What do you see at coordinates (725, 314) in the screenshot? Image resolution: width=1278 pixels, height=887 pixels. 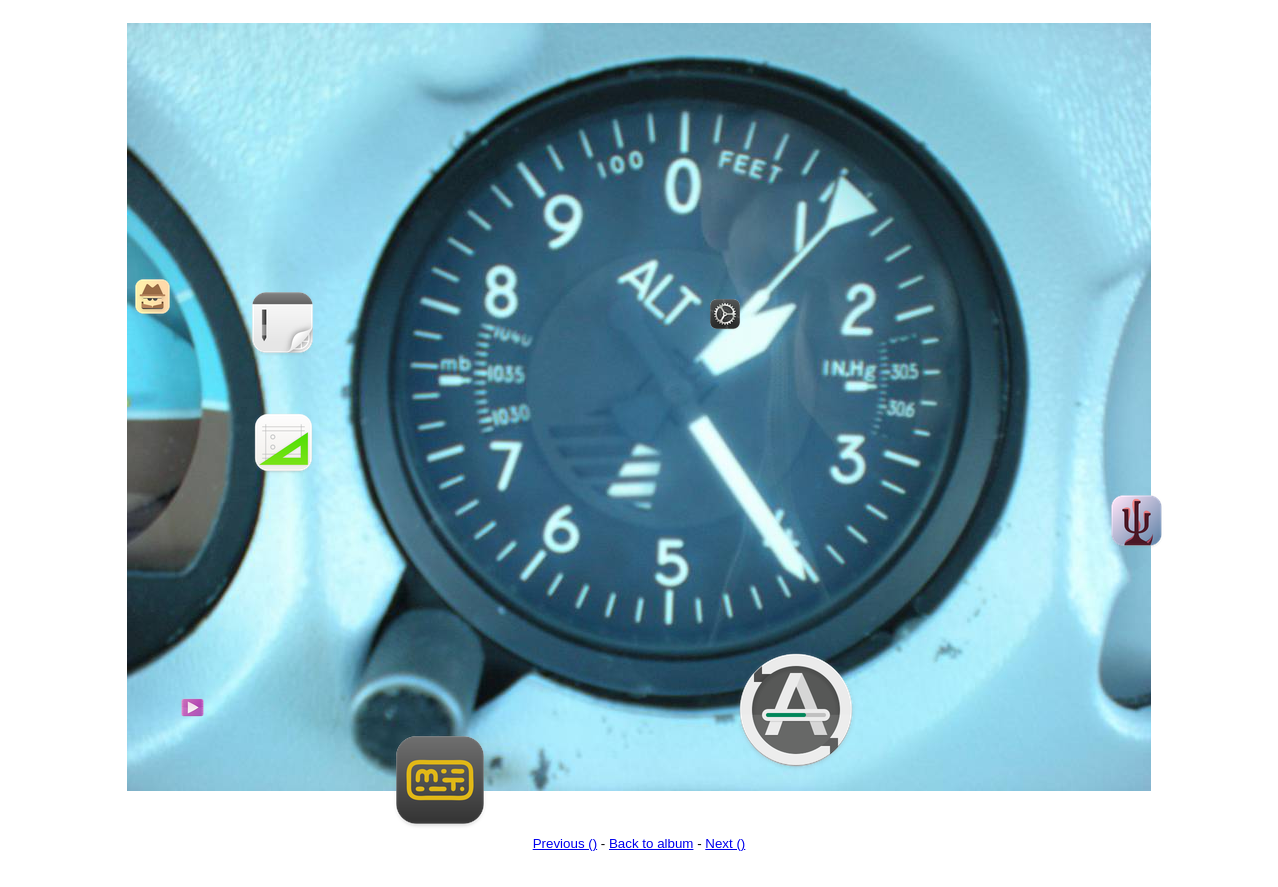 I see `default application icon placeholder` at bounding box center [725, 314].